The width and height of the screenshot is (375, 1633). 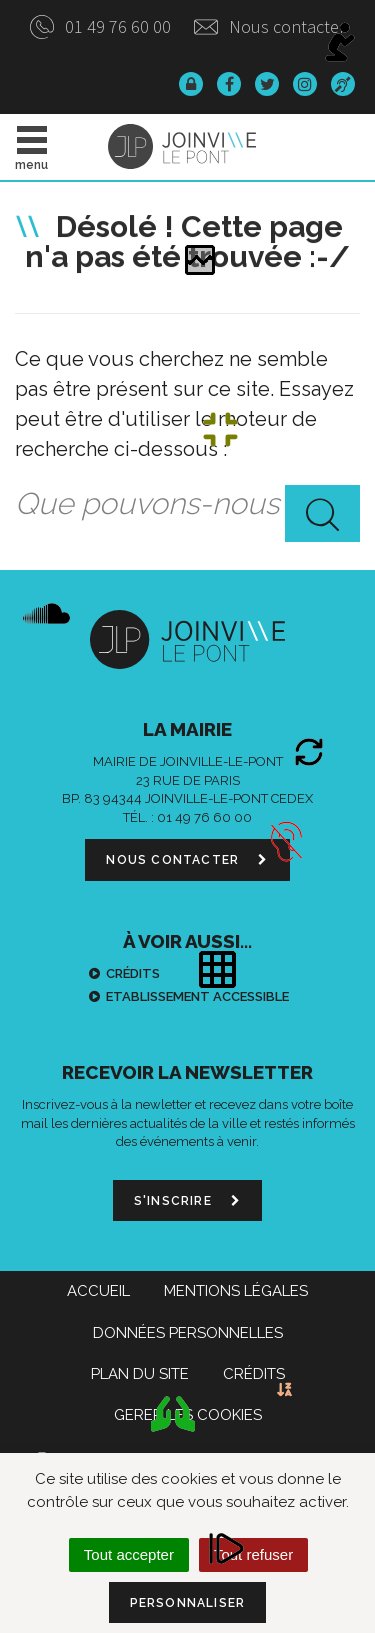 I want to click on express gratitude or thanks, so click(x=173, y=1414).